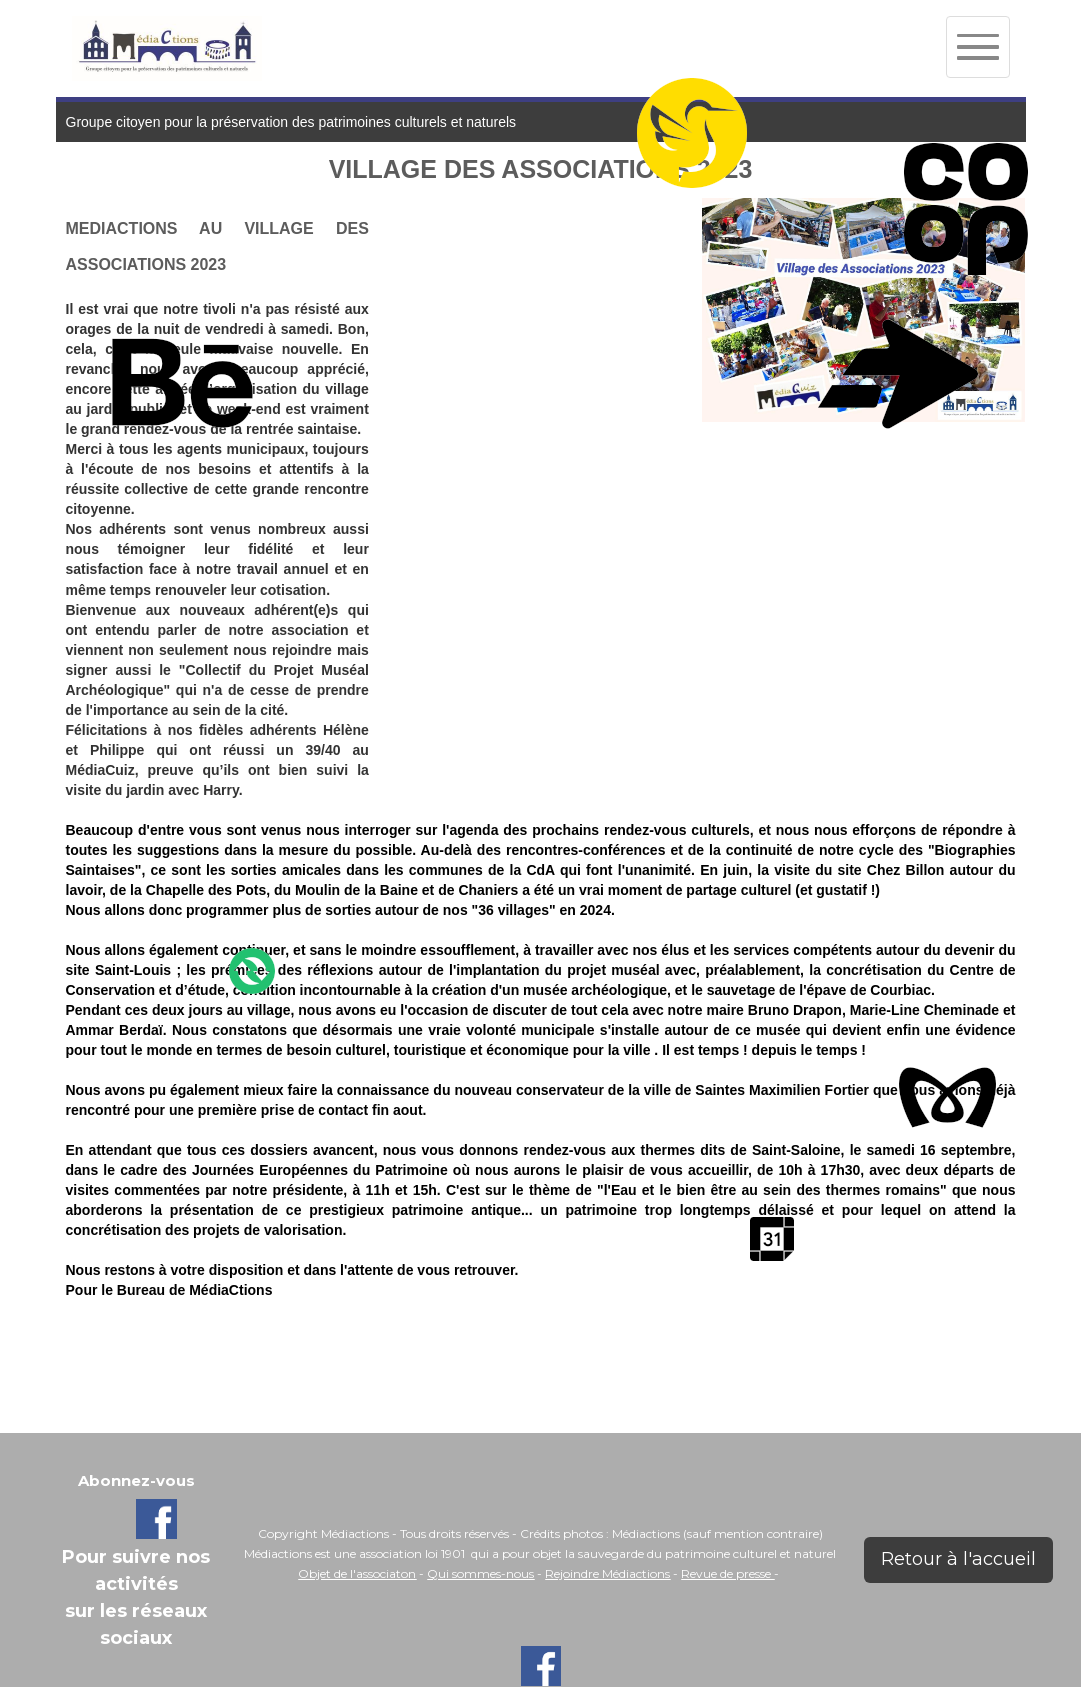  Describe the element at coordinates (947, 1097) in the screenshot. I see `tokyo metro logo` at that location.